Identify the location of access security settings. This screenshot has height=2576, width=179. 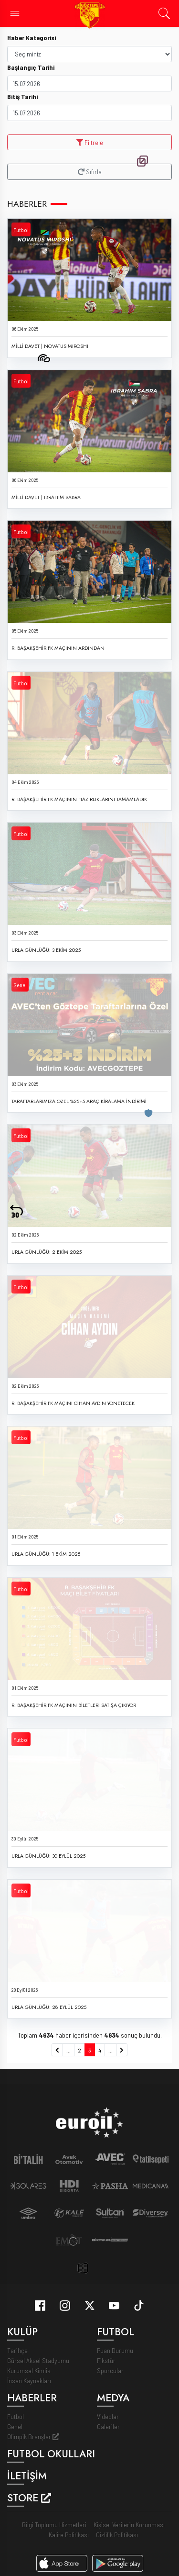
(148, 1113).